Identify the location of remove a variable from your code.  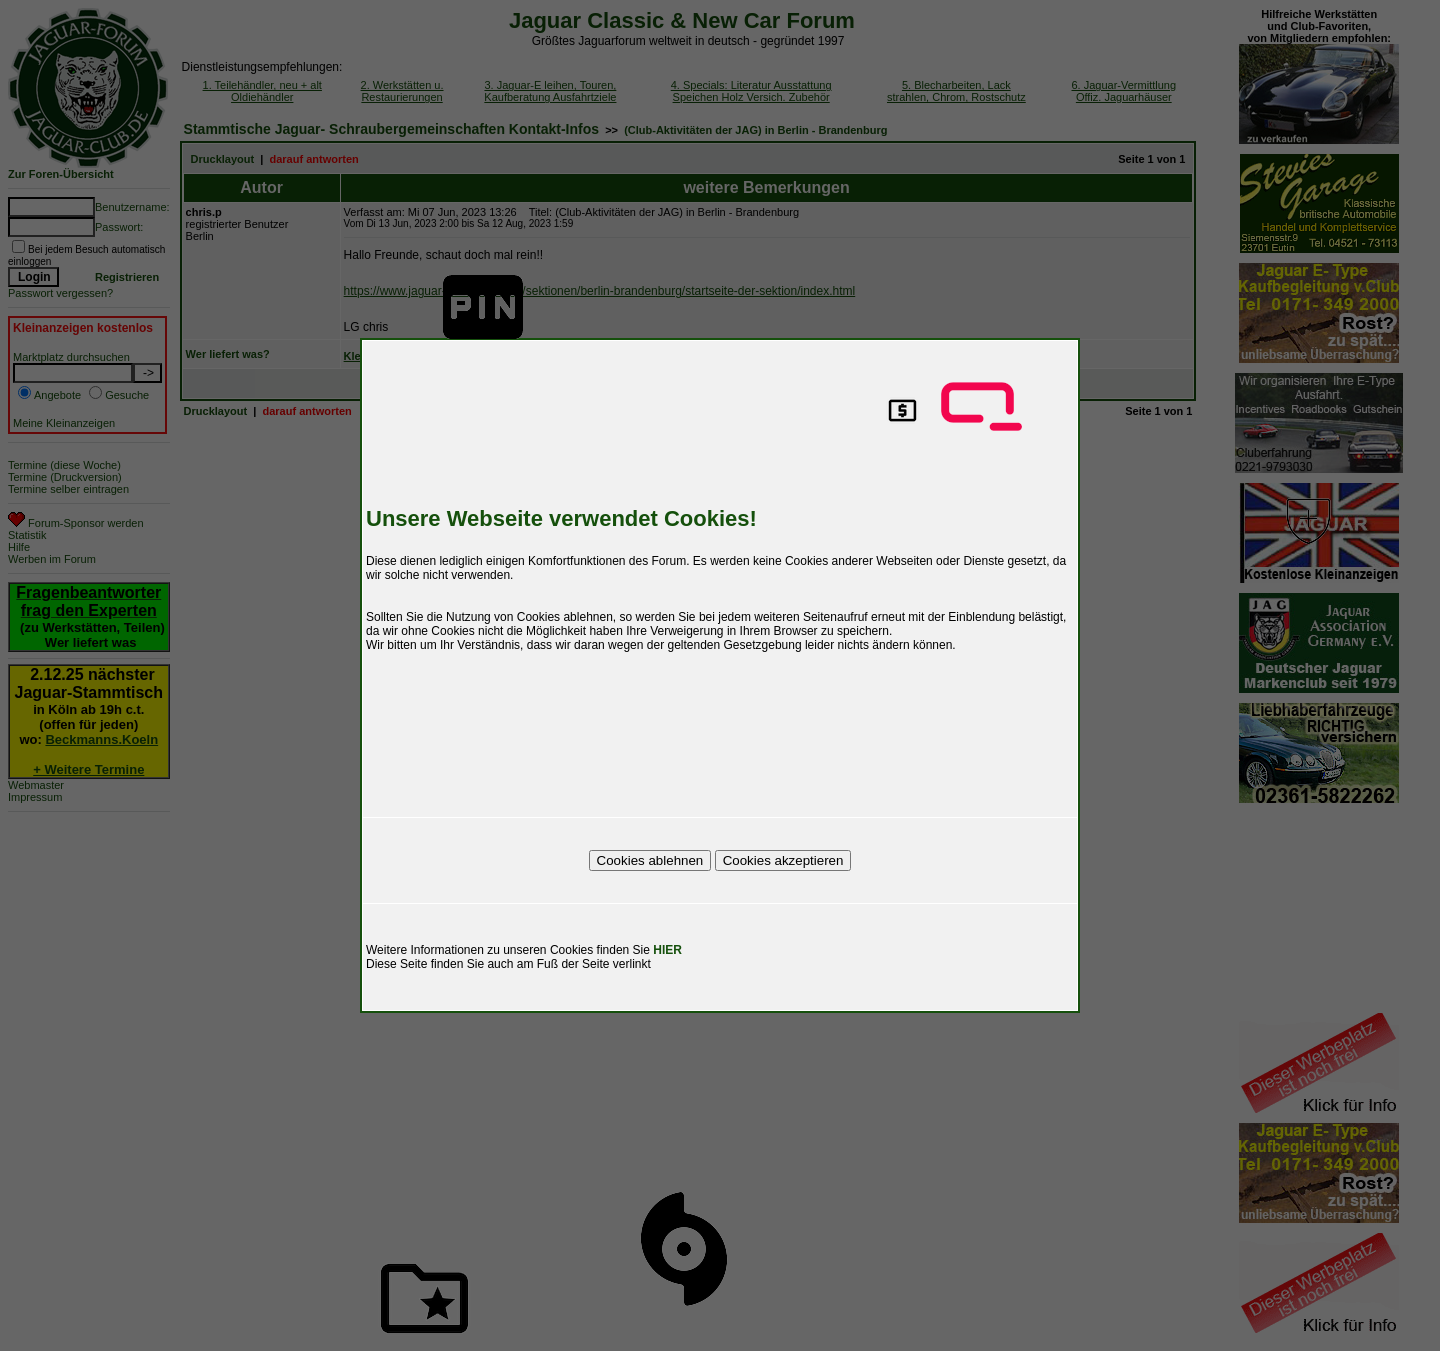
(977, 402).